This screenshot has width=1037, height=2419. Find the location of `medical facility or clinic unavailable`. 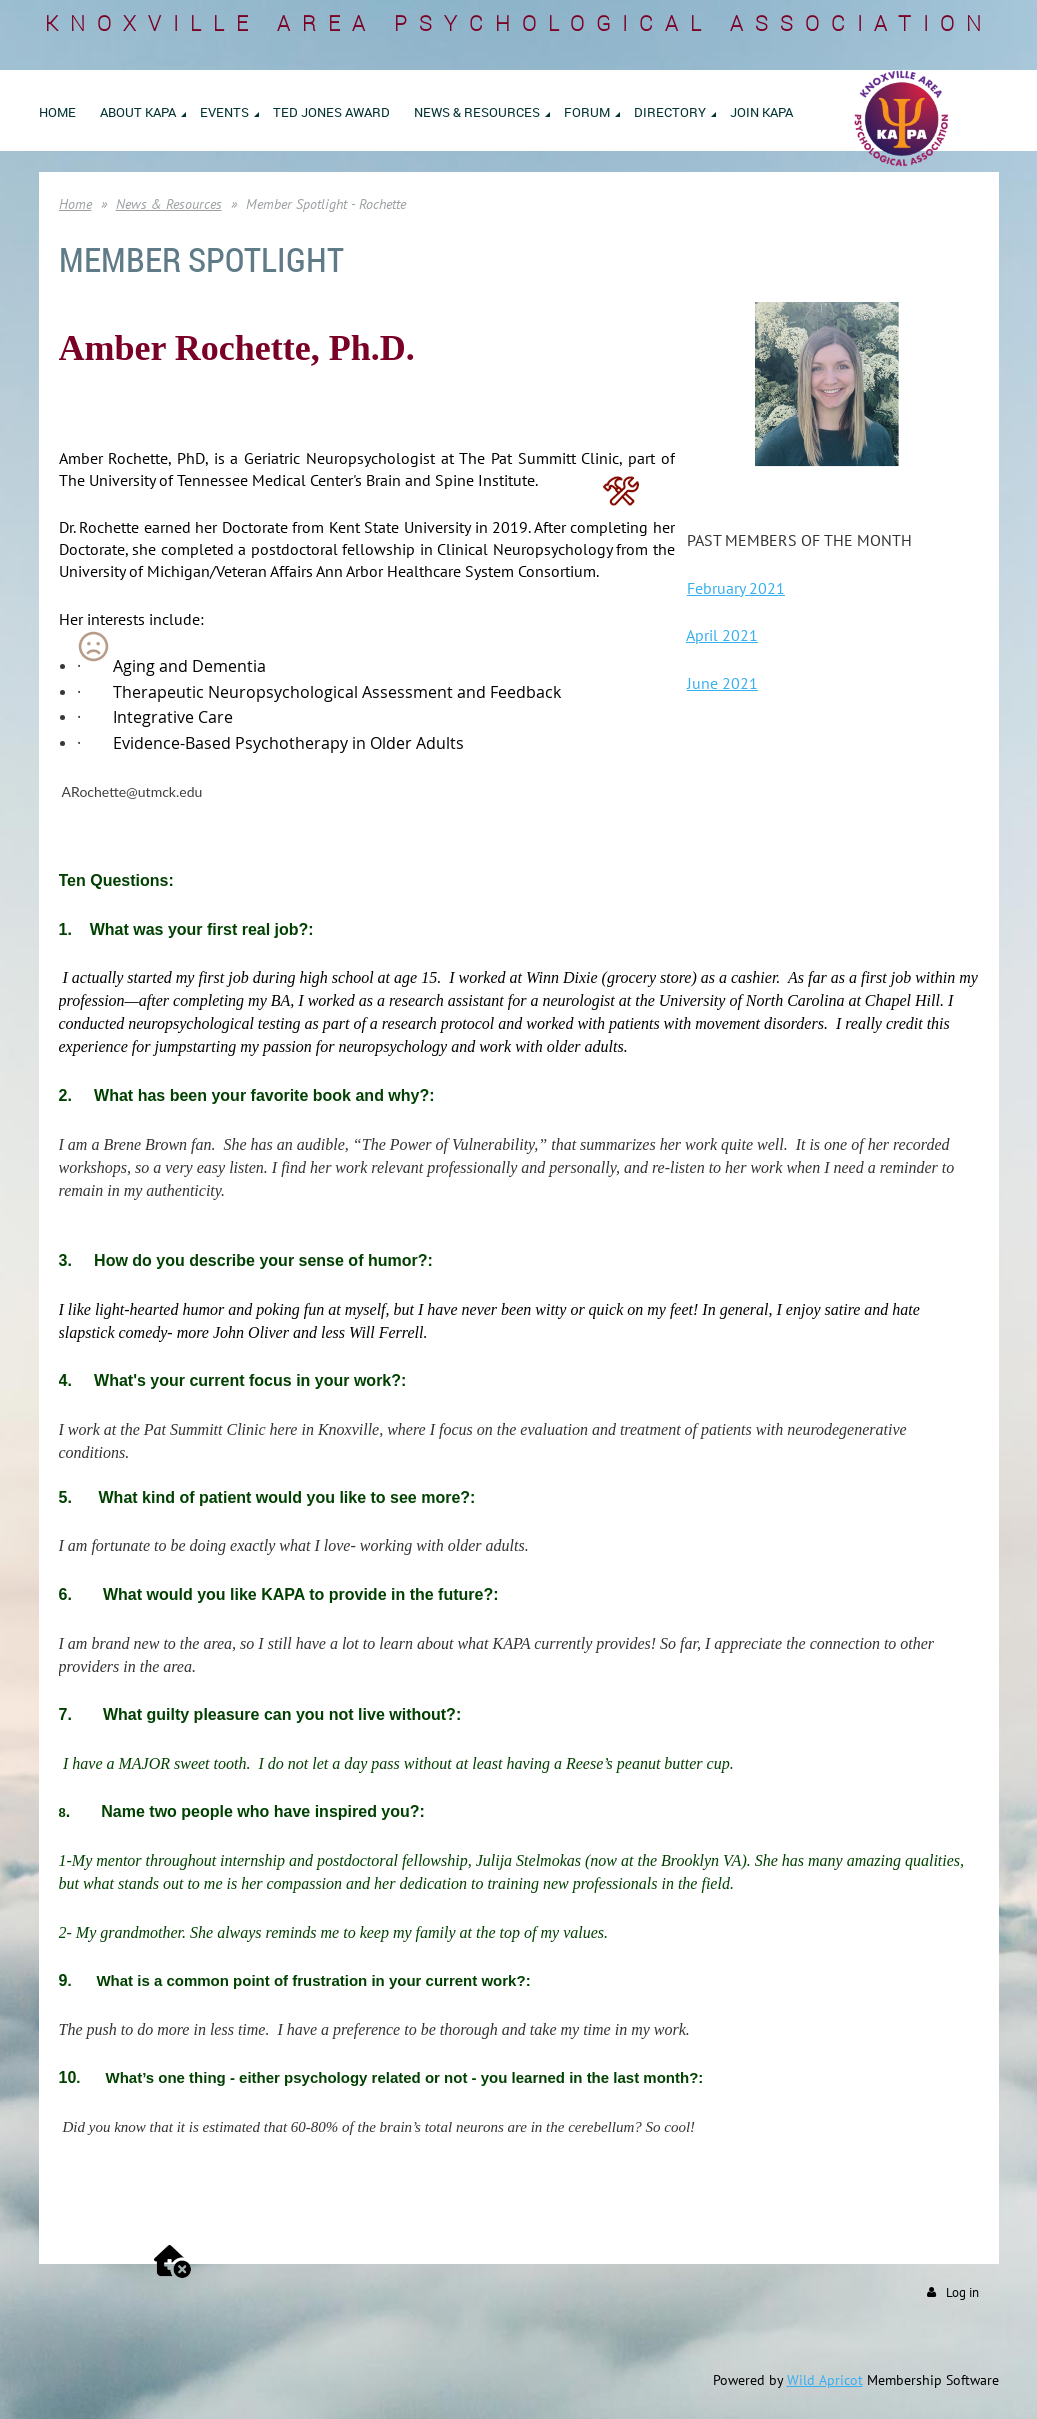

medical facility or clinic unavailable is located at coordinates (171, 2260).